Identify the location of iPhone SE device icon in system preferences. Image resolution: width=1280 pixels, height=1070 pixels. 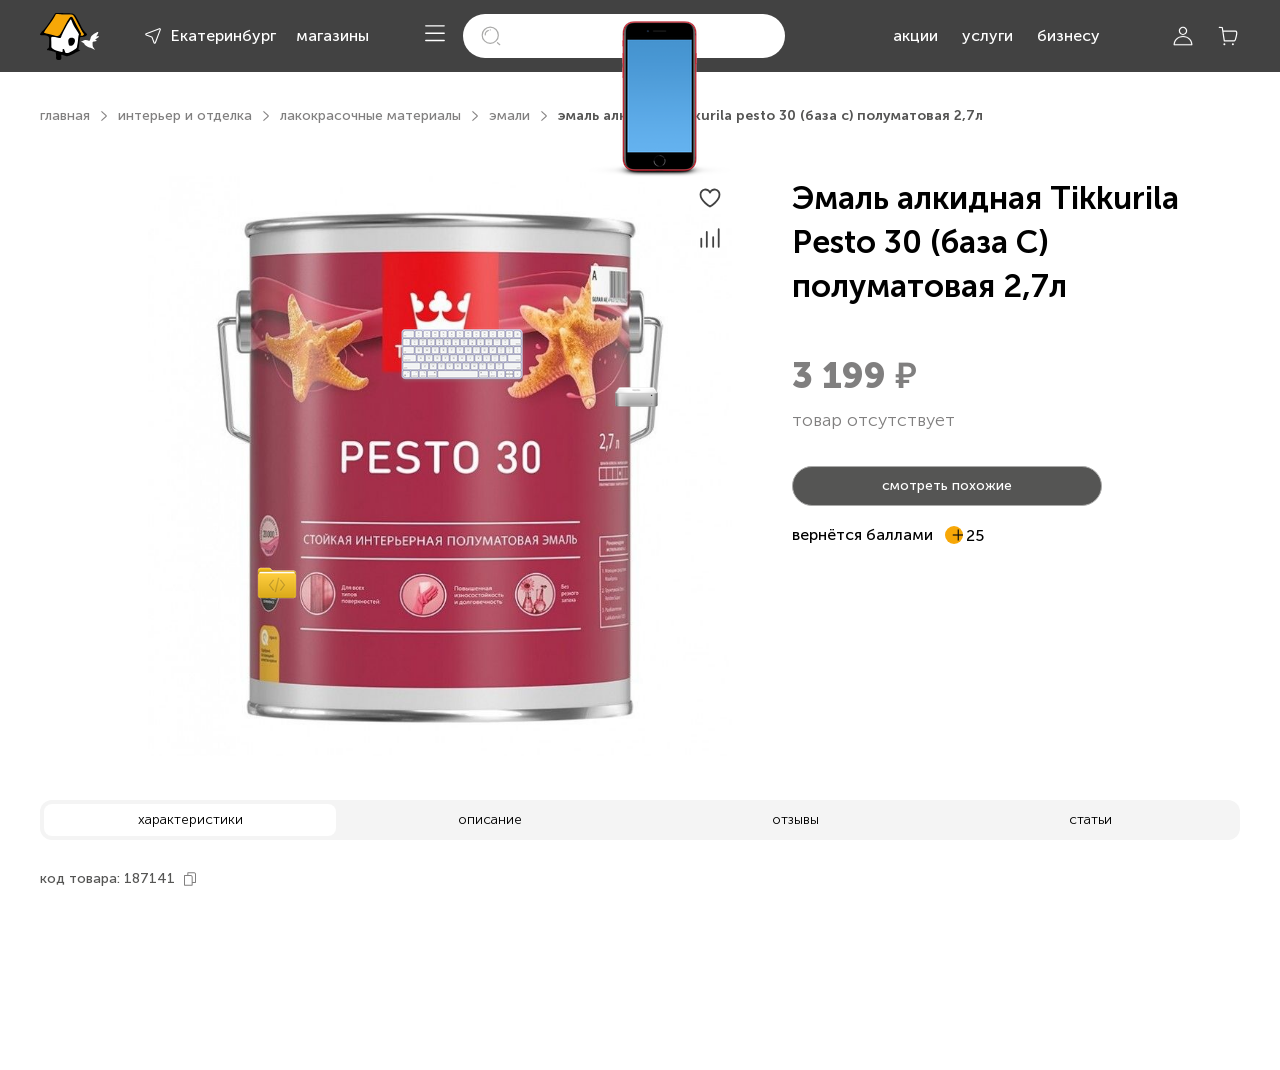
(659, 98).